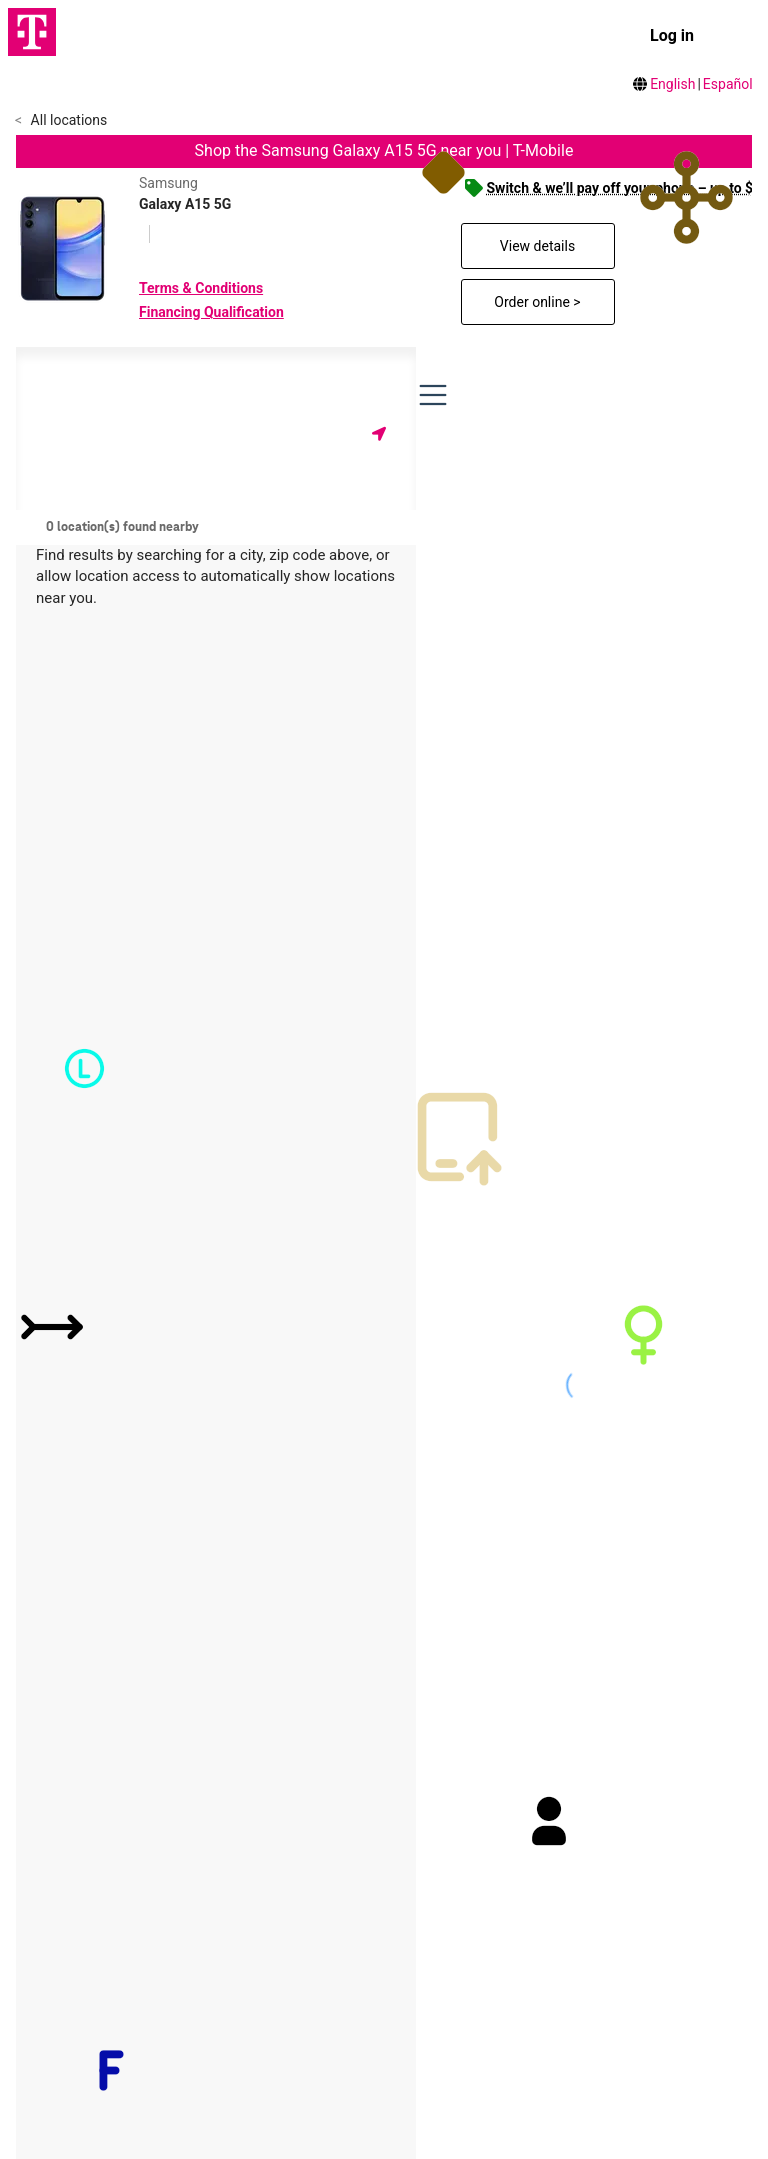 This screenshot has height=2159, width=768. Describe the element at coordinates (686, 197) in the screenshot. I see `view star network topology` at that location.